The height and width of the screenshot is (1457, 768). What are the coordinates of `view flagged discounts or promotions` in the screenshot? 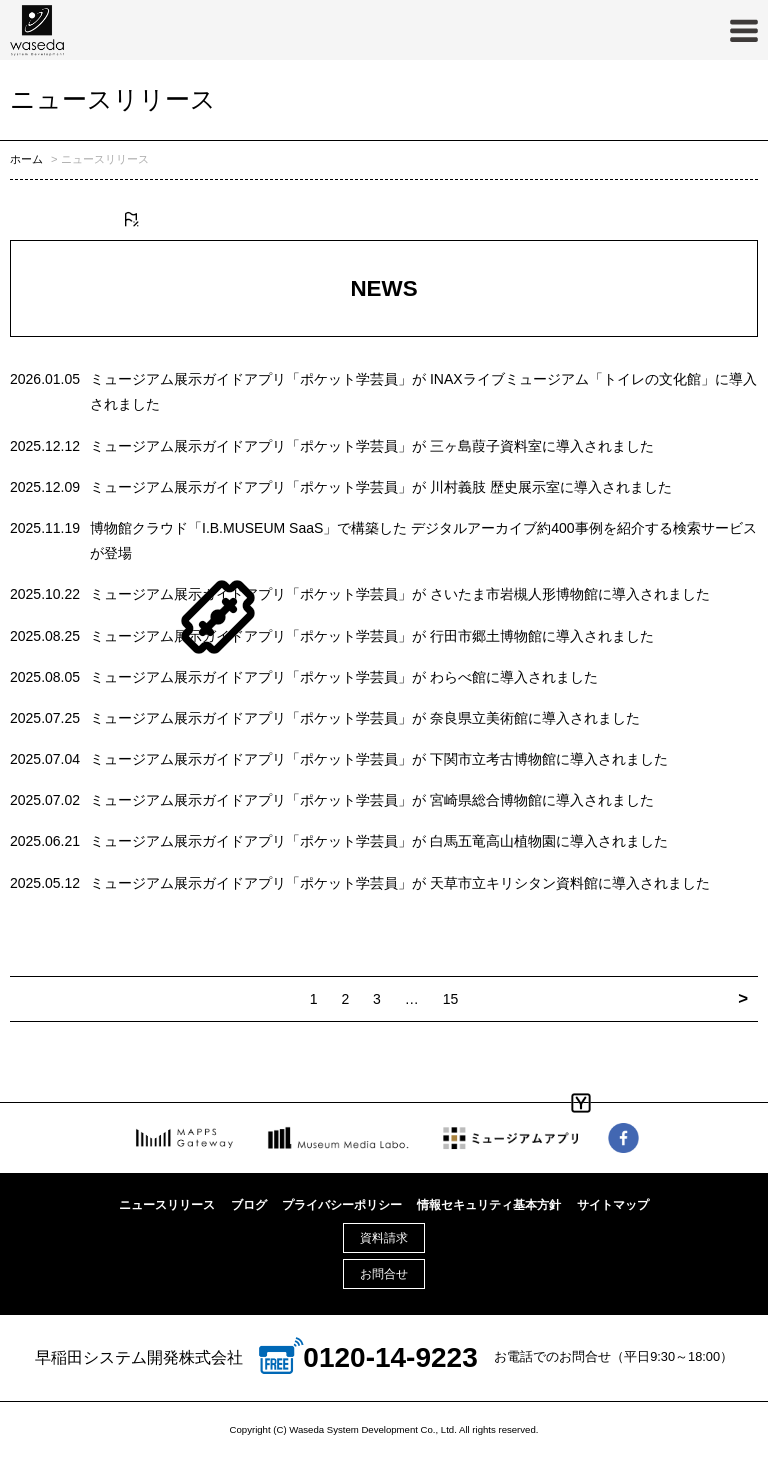 It's located at (131, 219).